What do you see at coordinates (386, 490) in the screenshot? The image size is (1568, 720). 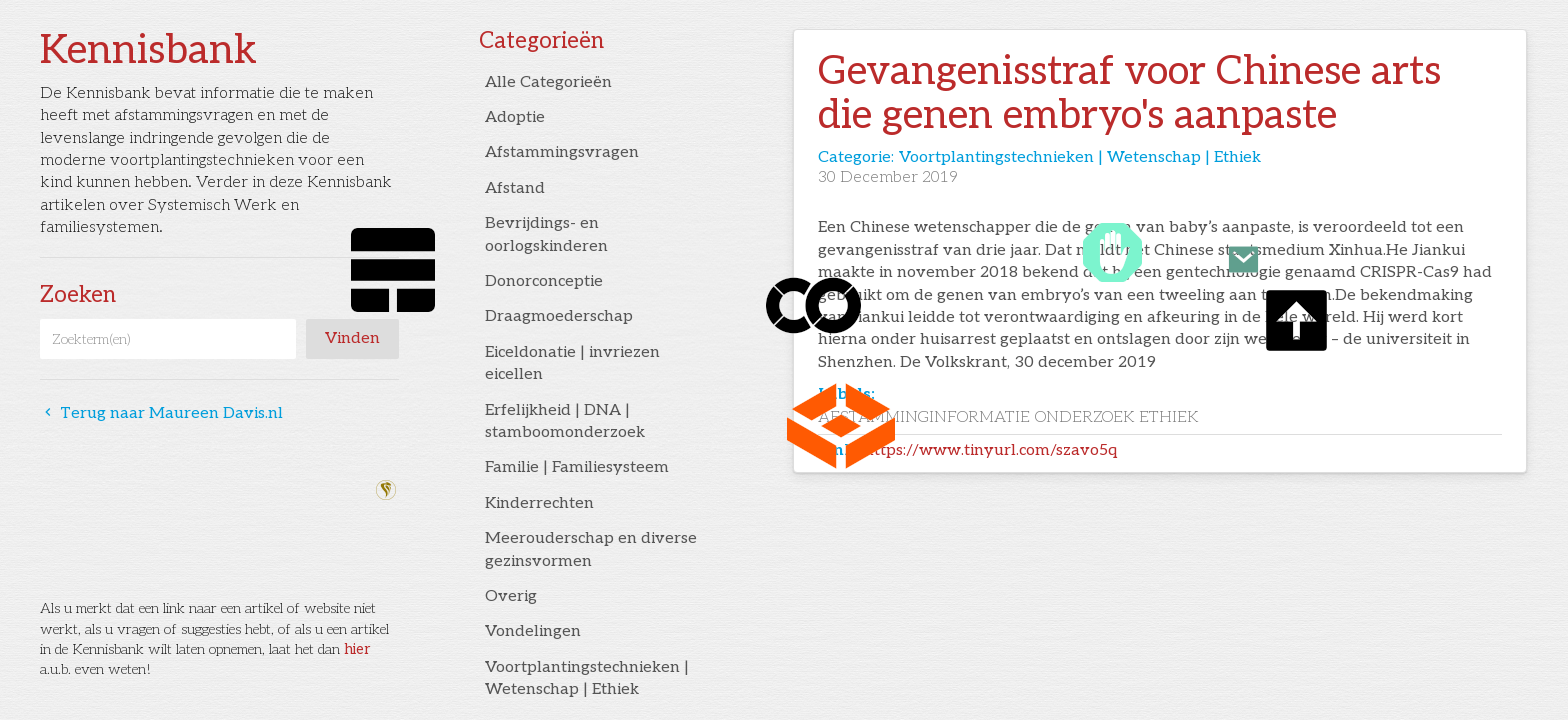 I see `open CapRover dashboard` at bounding box center [386, 490].